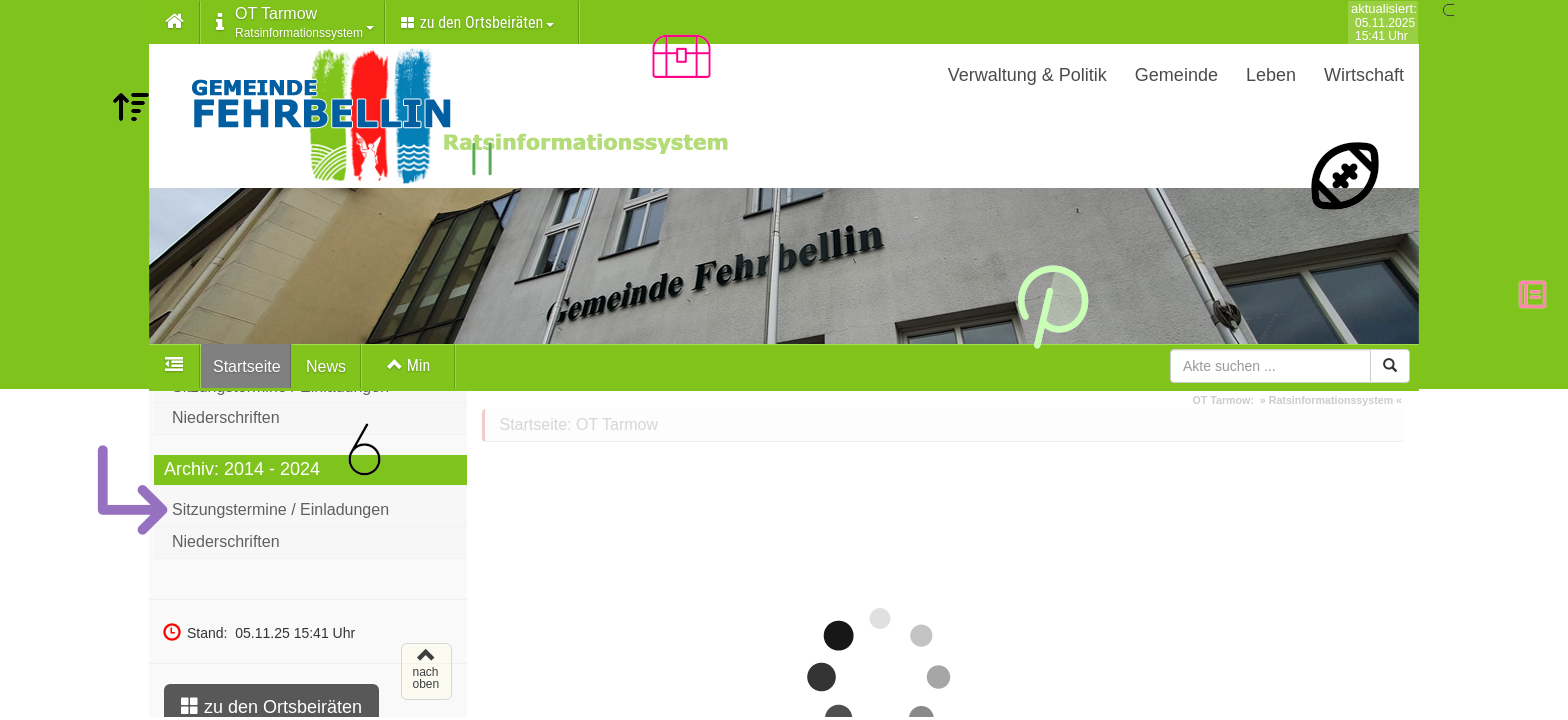 The width and height of the screenshot is (1568, 720). I want to click on open Pinterest app, so click(1050, 307).